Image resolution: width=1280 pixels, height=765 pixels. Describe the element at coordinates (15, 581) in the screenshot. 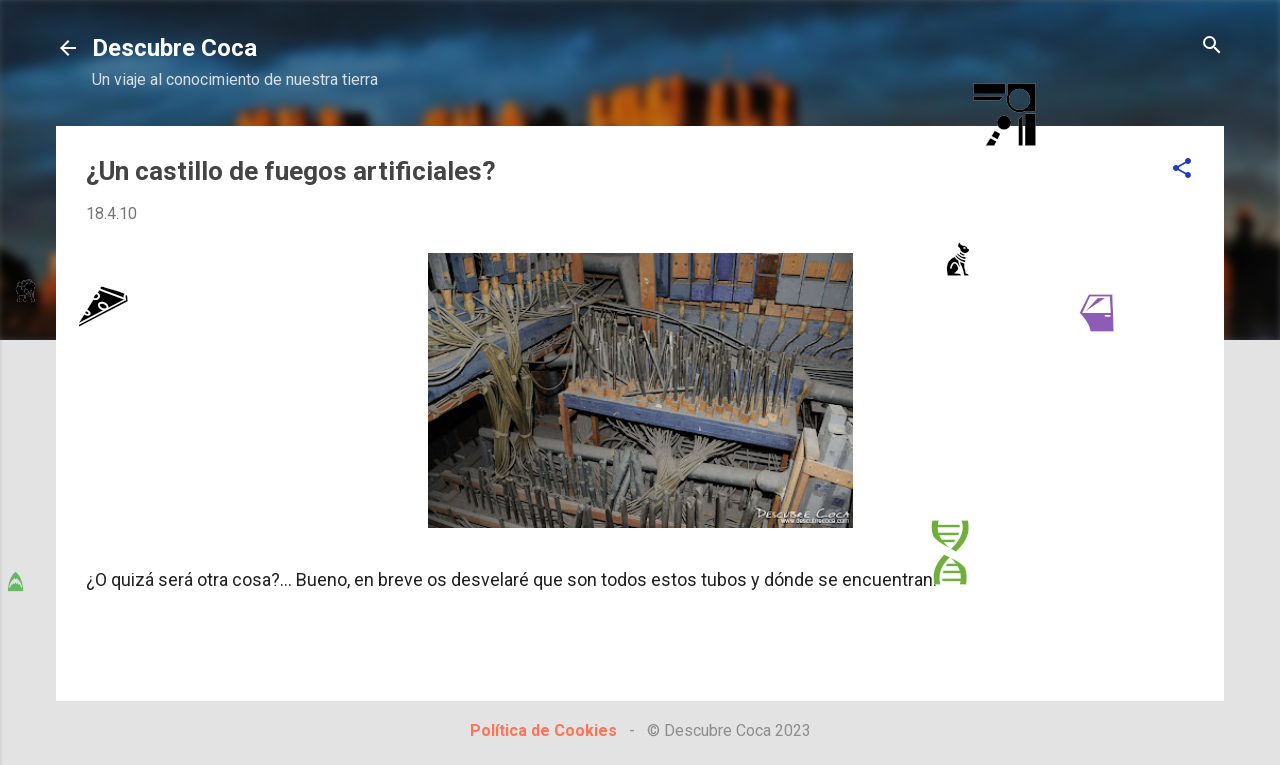

I see `shark or dangerous creature indicator in a game` at that location.